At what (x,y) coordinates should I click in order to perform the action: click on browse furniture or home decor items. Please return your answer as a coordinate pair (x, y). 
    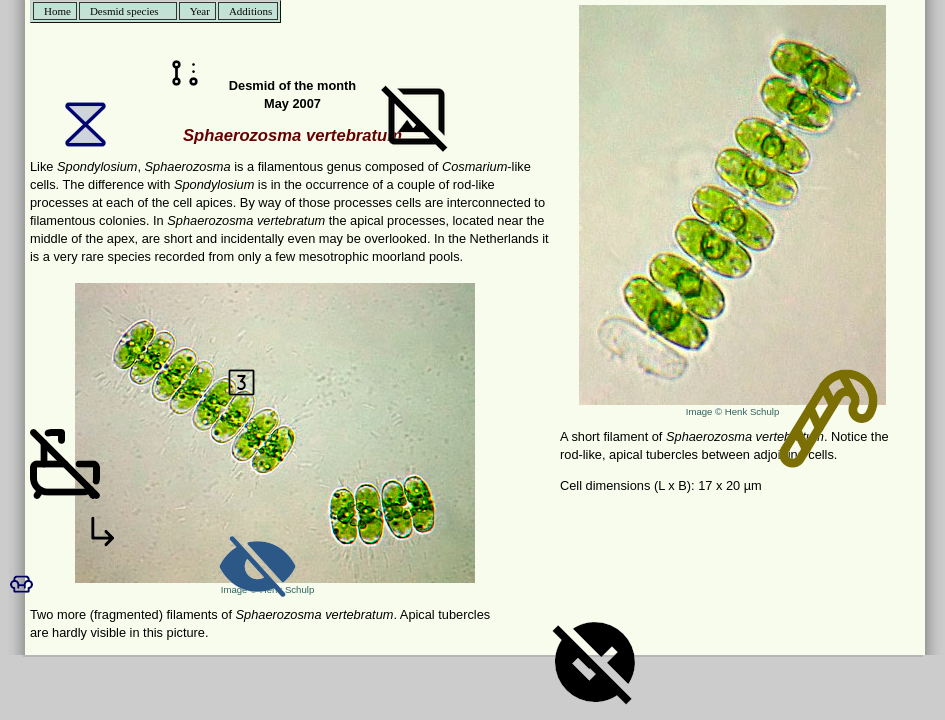
    Looking at the image, I should click on (21, 584).